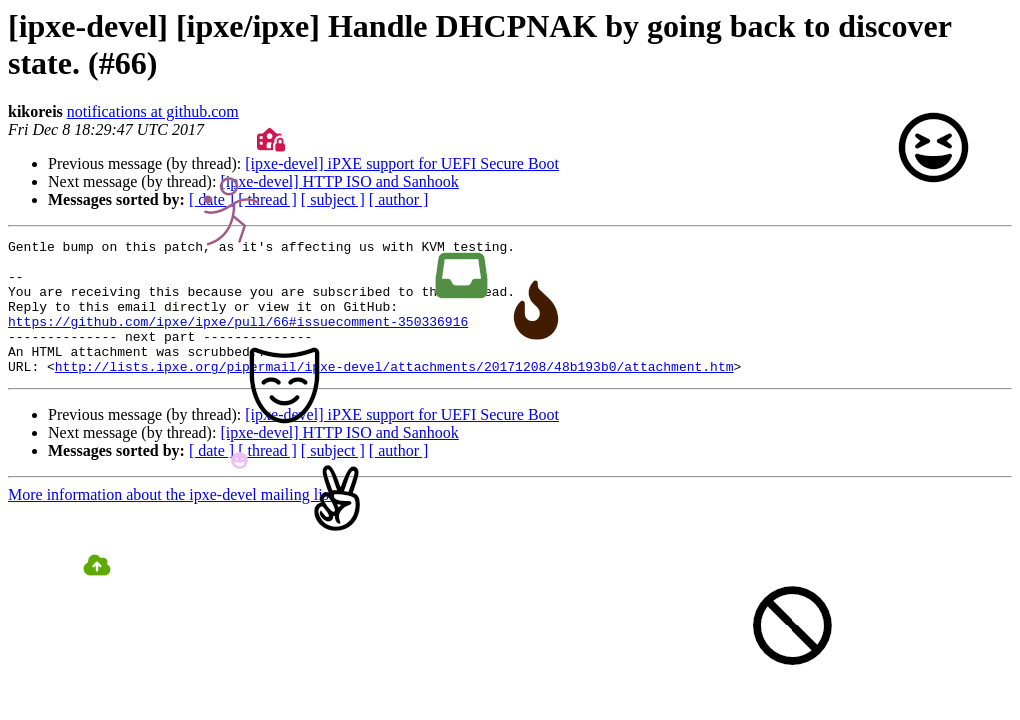 This screenshot has height=720, width=1020. I want to click on access theater or entertainment mode, so click(284, 382).